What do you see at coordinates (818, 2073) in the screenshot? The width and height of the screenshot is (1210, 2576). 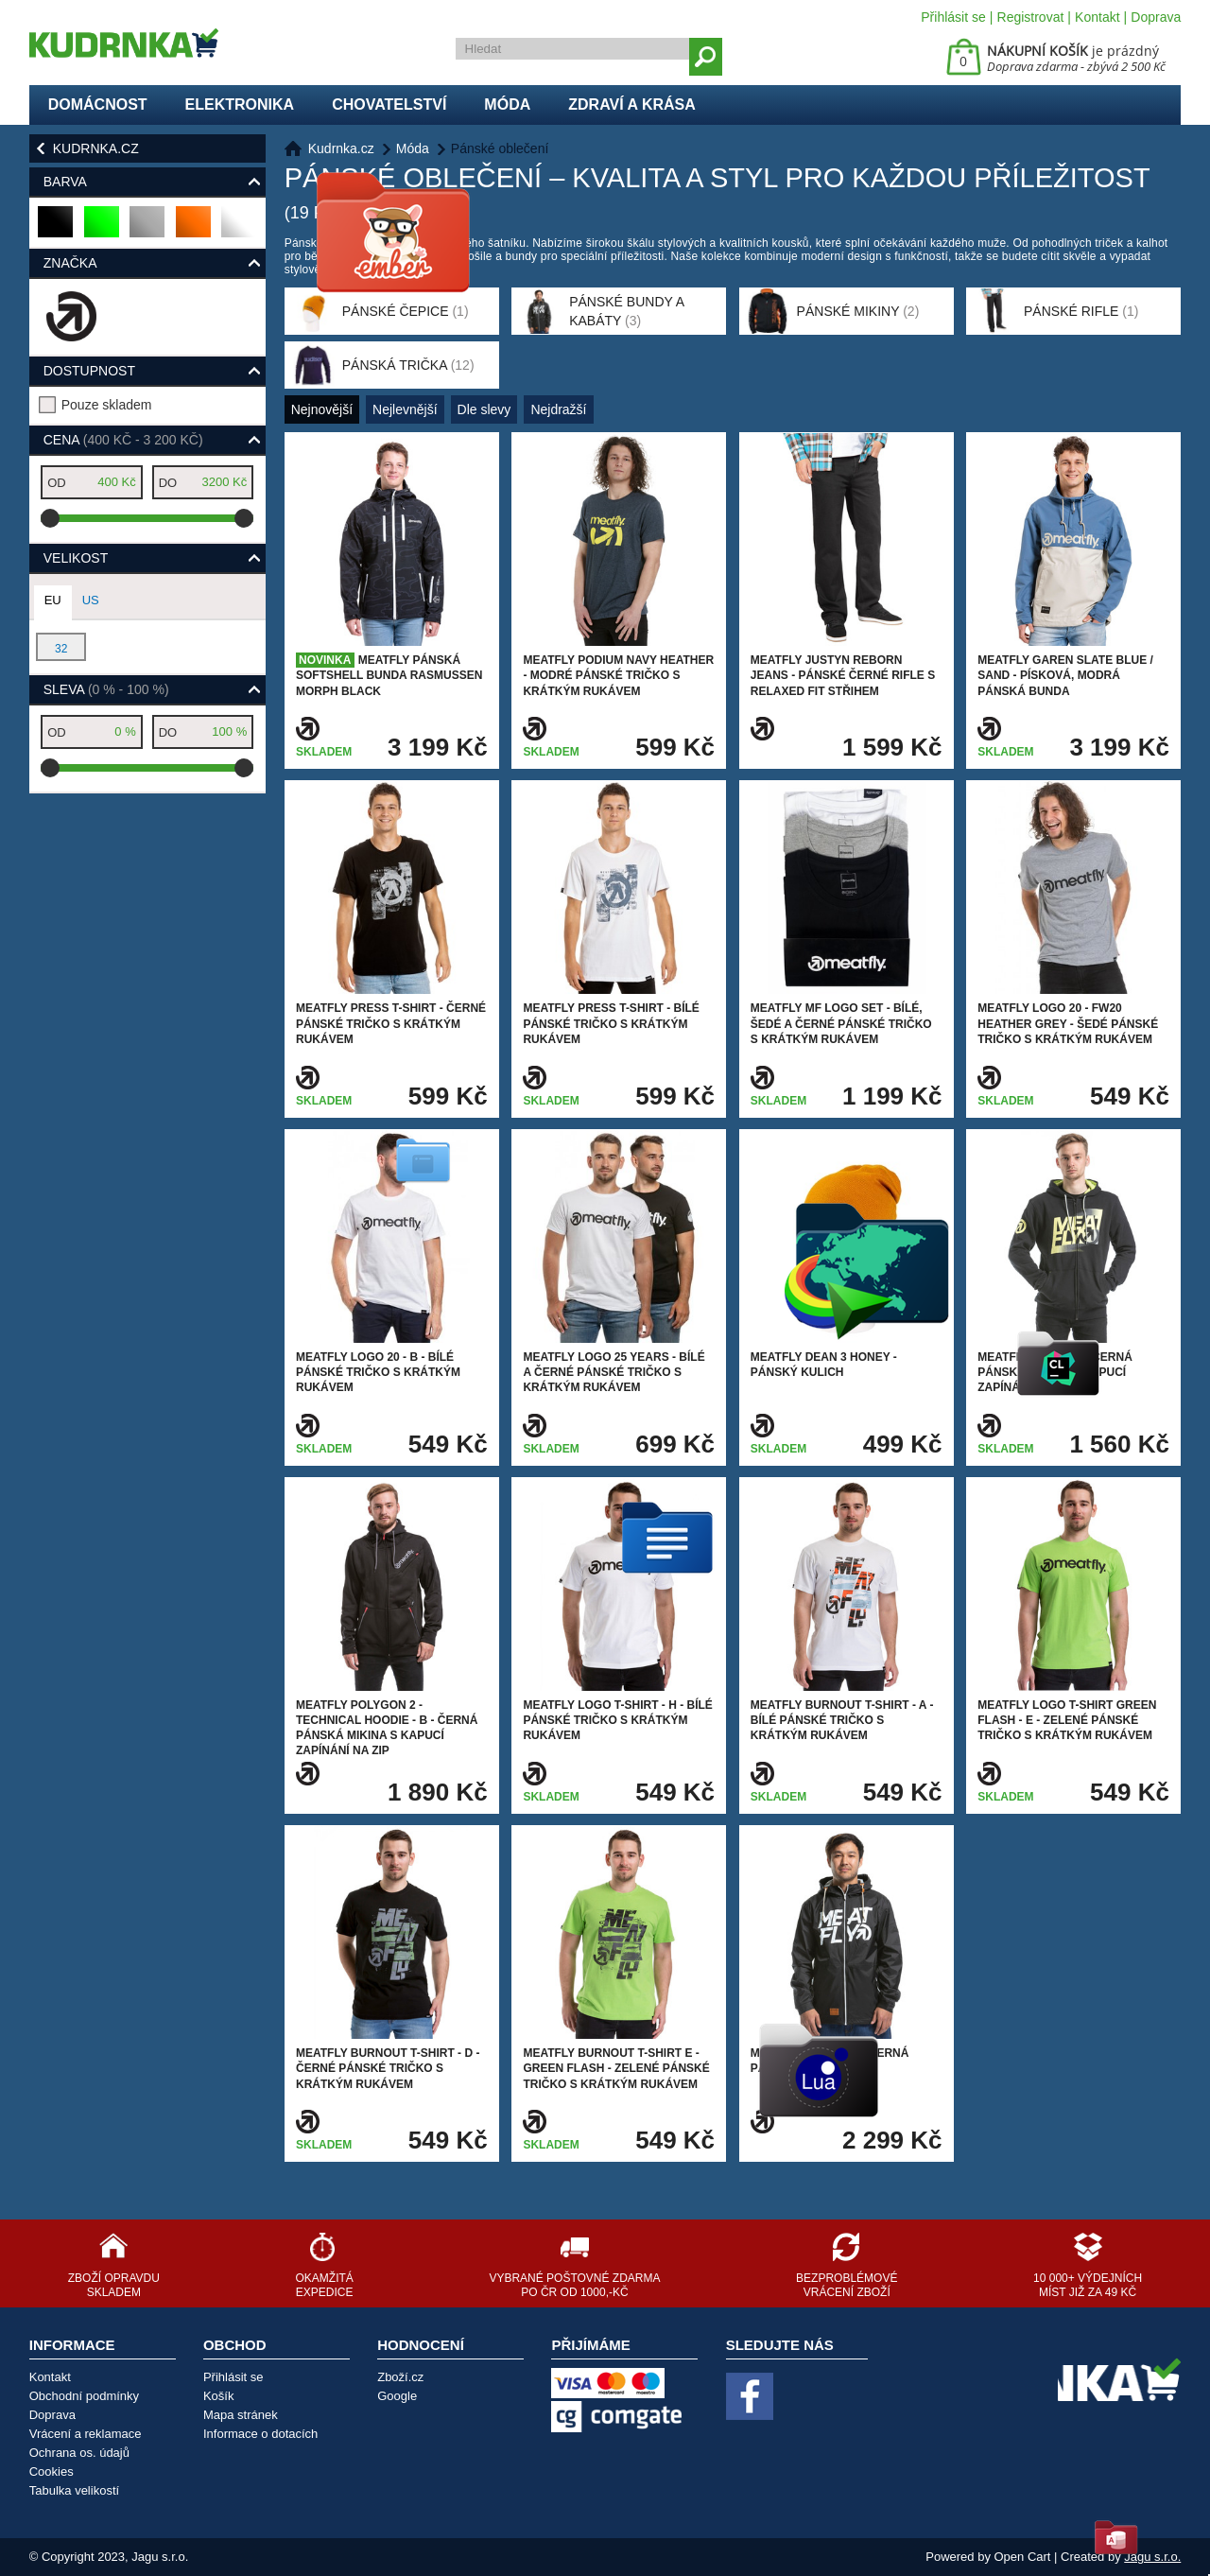 I see `folder containing lua scripts or projects` at bounding box center [818, 2073].